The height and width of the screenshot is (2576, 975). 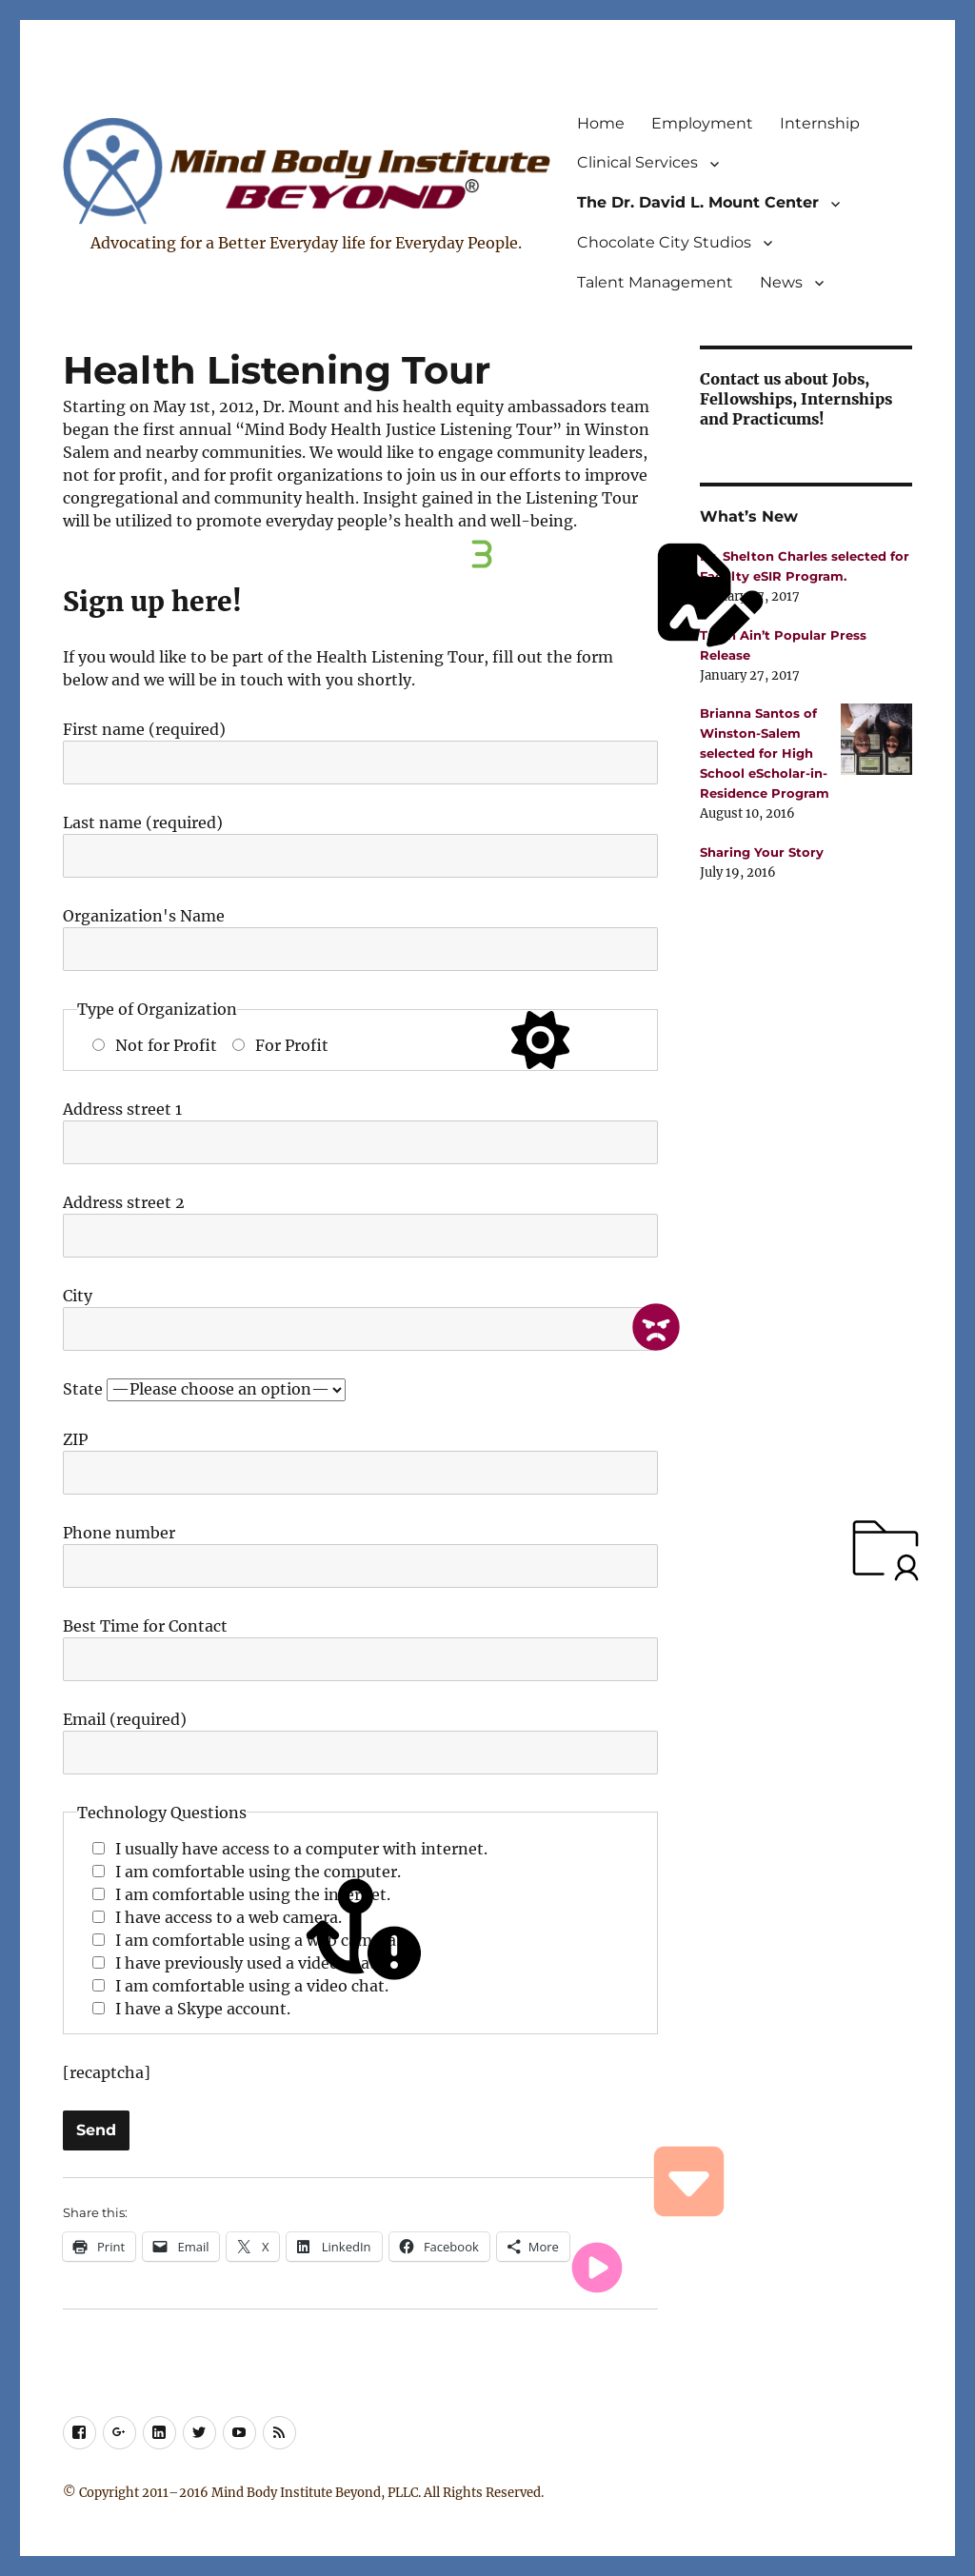 I want to click on play media or video content, so click(x=597, y=2268).